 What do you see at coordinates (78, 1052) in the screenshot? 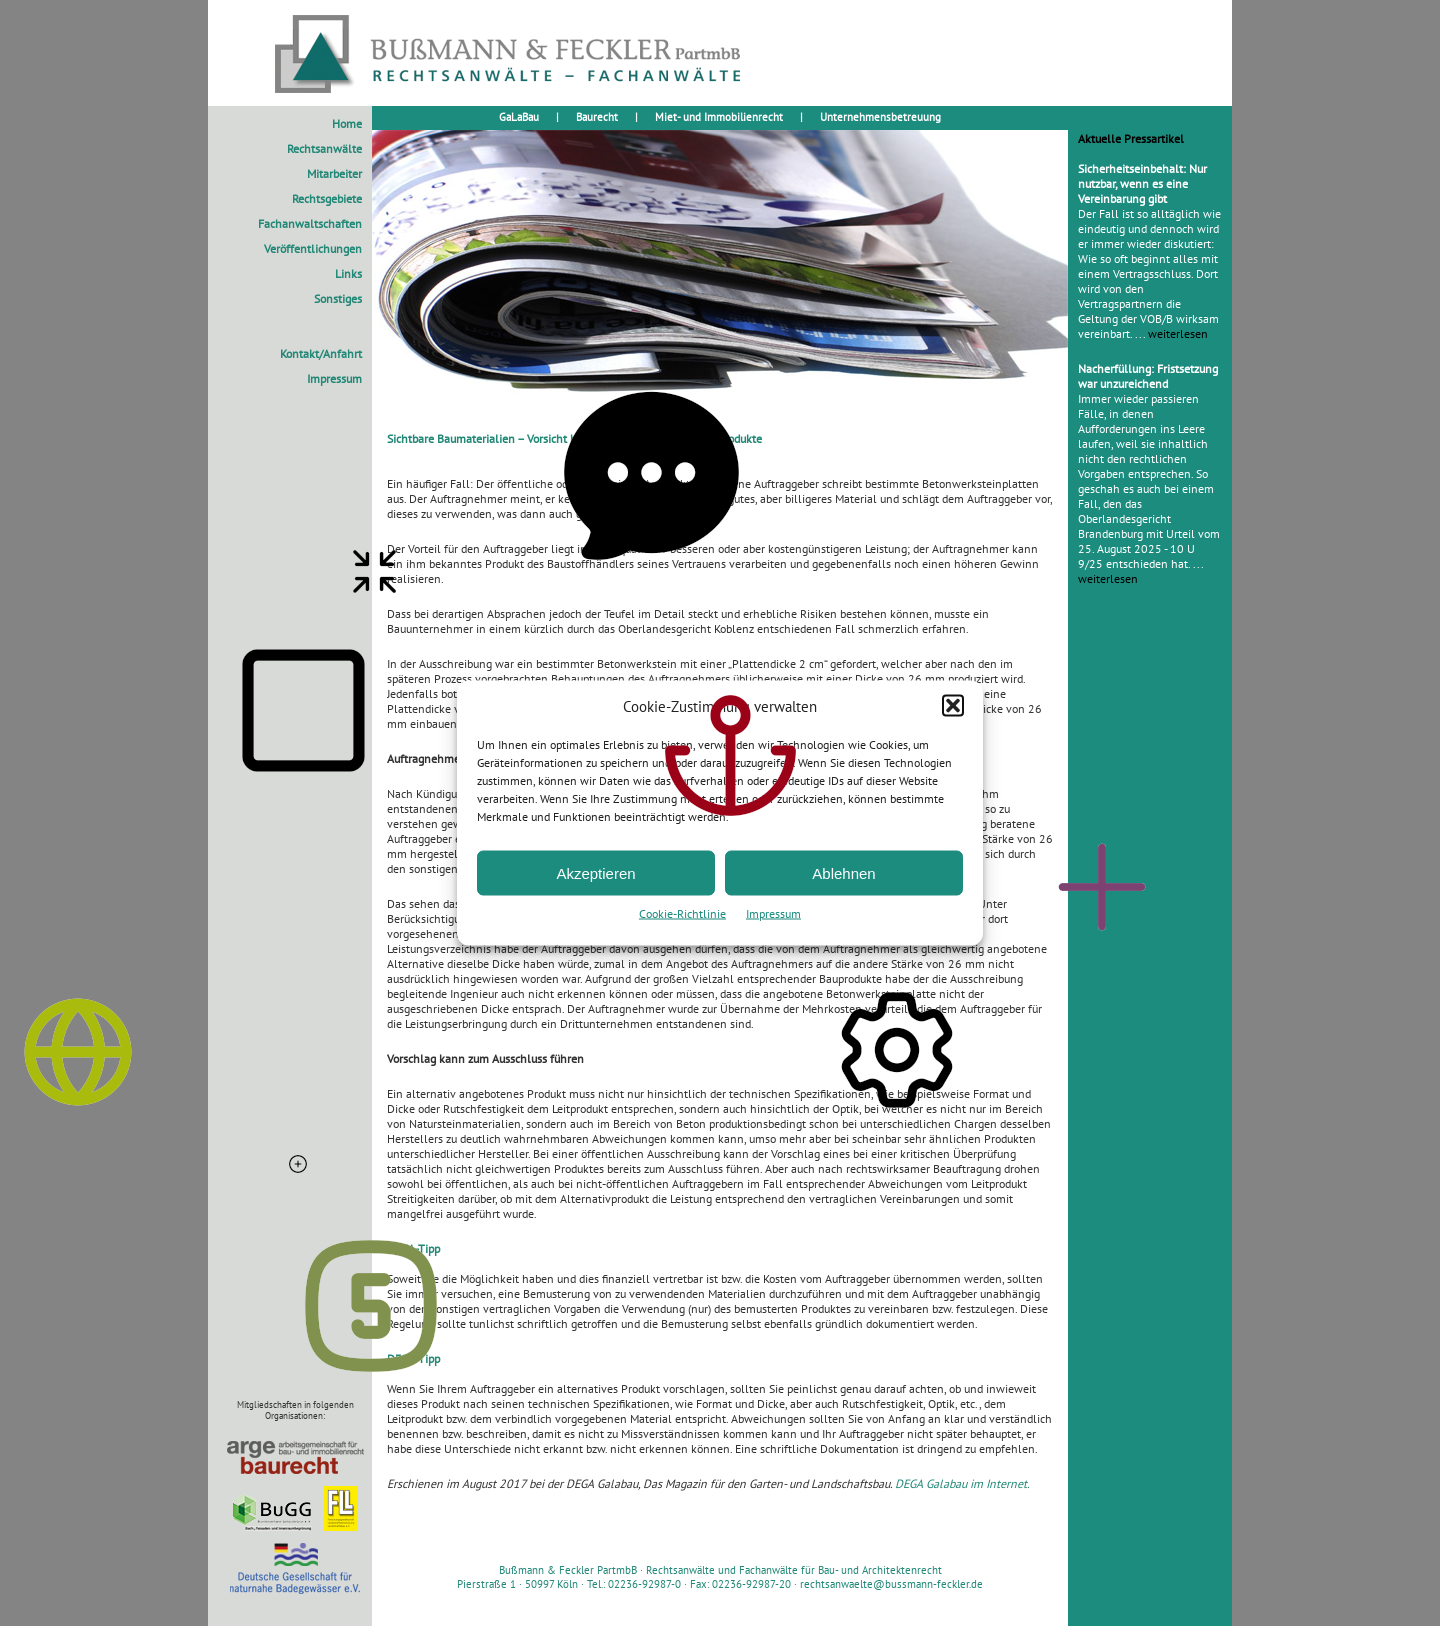
I see `switch to global or international settings` at bounding box center [78, 1052].